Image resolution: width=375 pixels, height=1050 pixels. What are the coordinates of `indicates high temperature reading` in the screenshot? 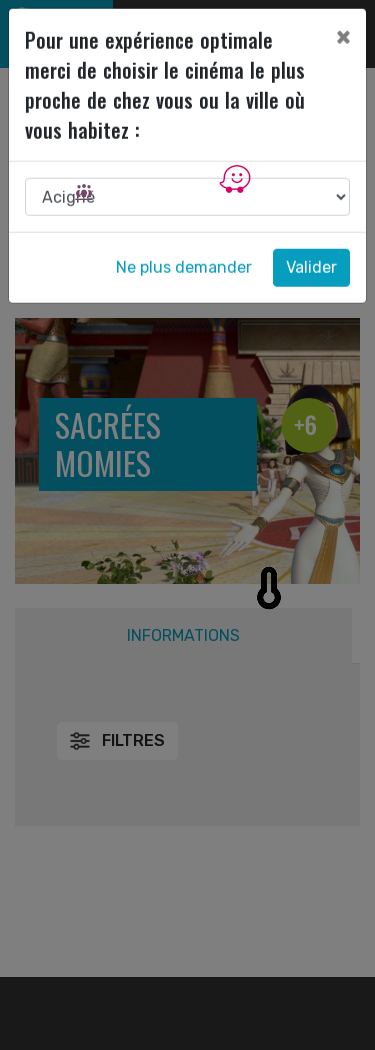 It's located at (269, 588).